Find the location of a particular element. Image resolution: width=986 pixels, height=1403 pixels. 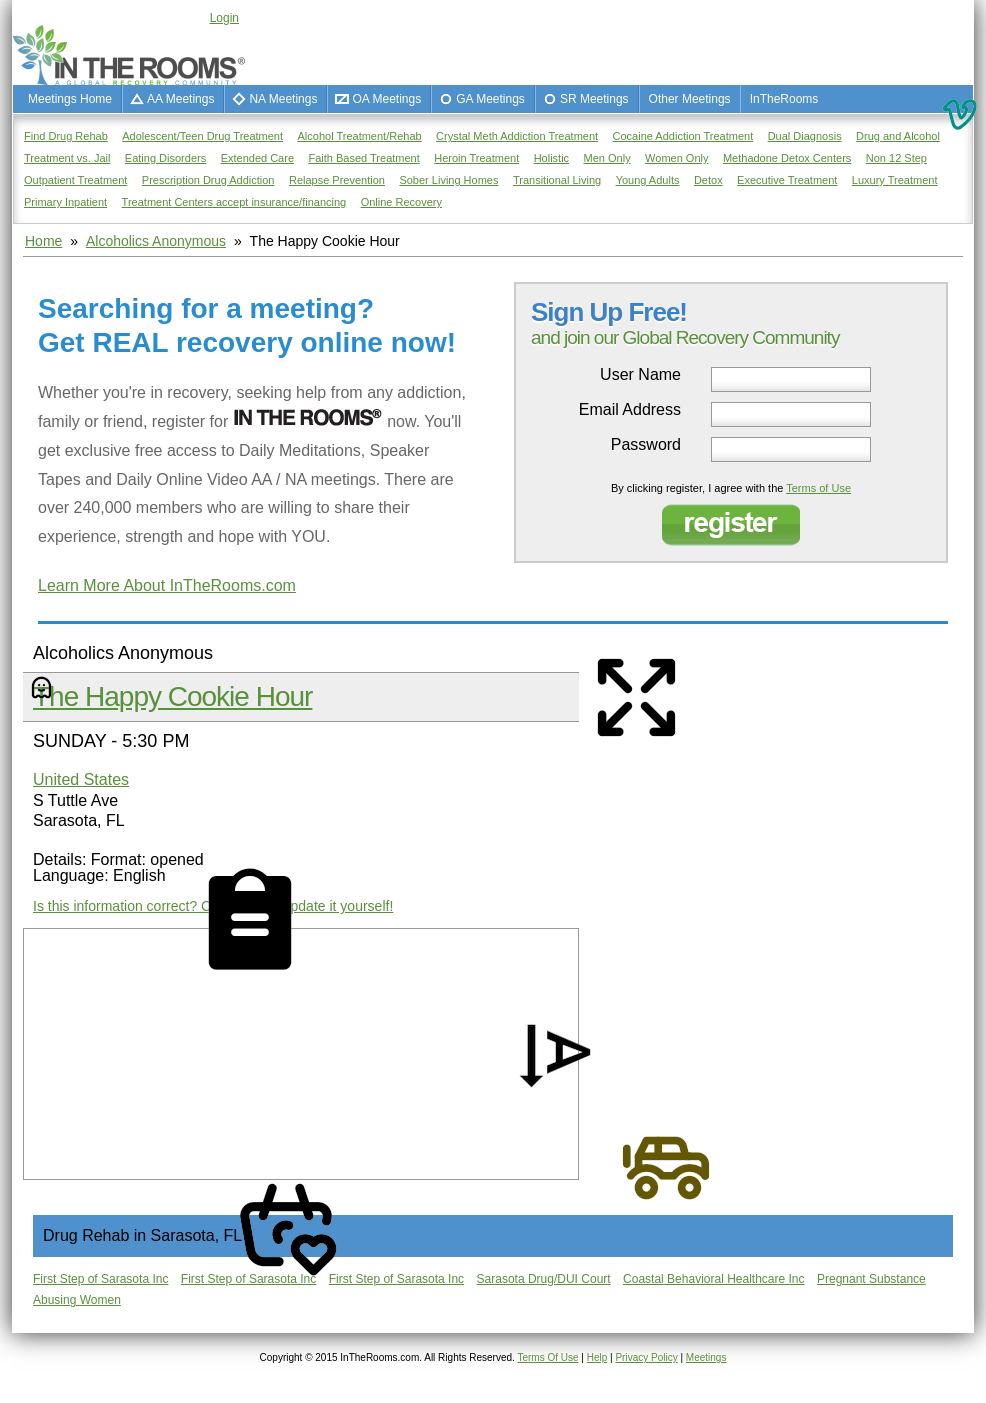

view clipboard contents is located at coordinates (250, 921).